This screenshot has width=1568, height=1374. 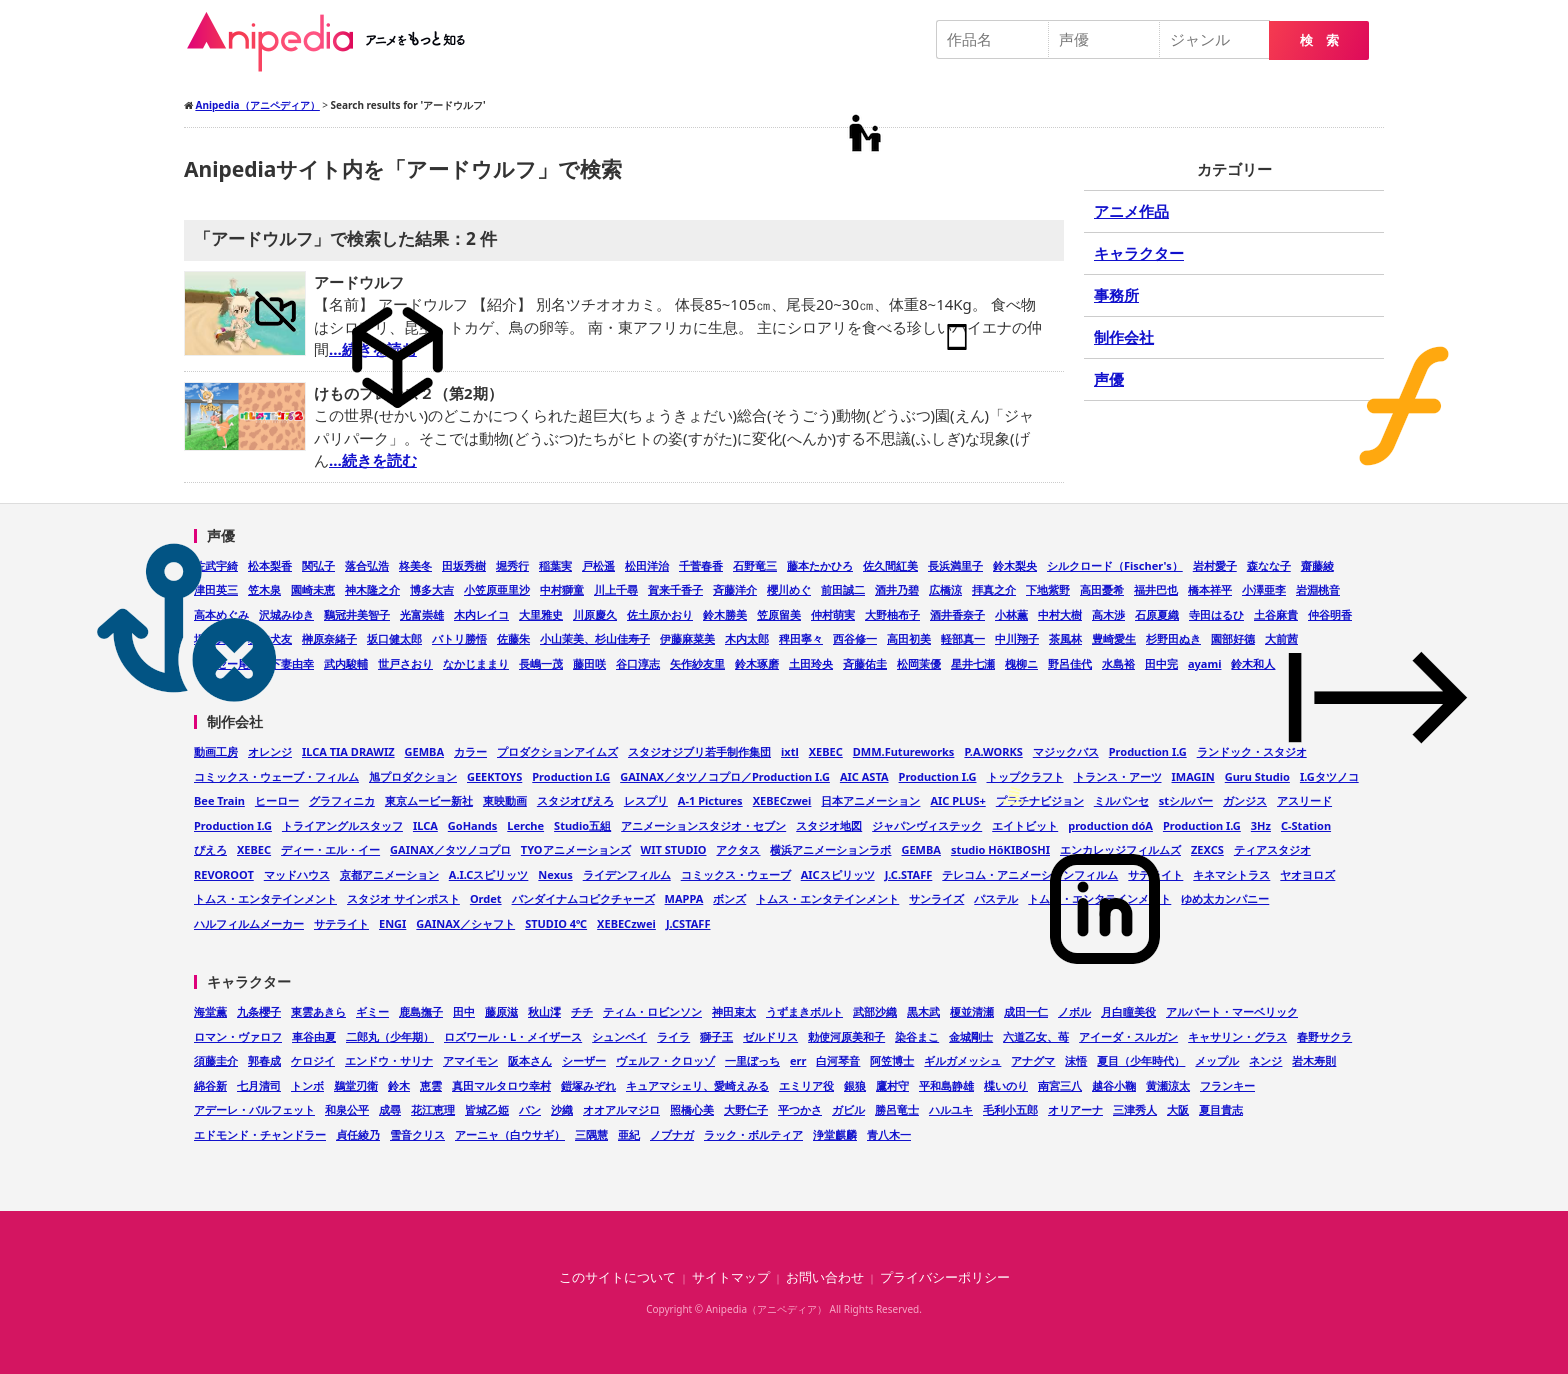 I want to click on indicates florin currency or Dutch guilder symbol, so click(x=1404, y=406).